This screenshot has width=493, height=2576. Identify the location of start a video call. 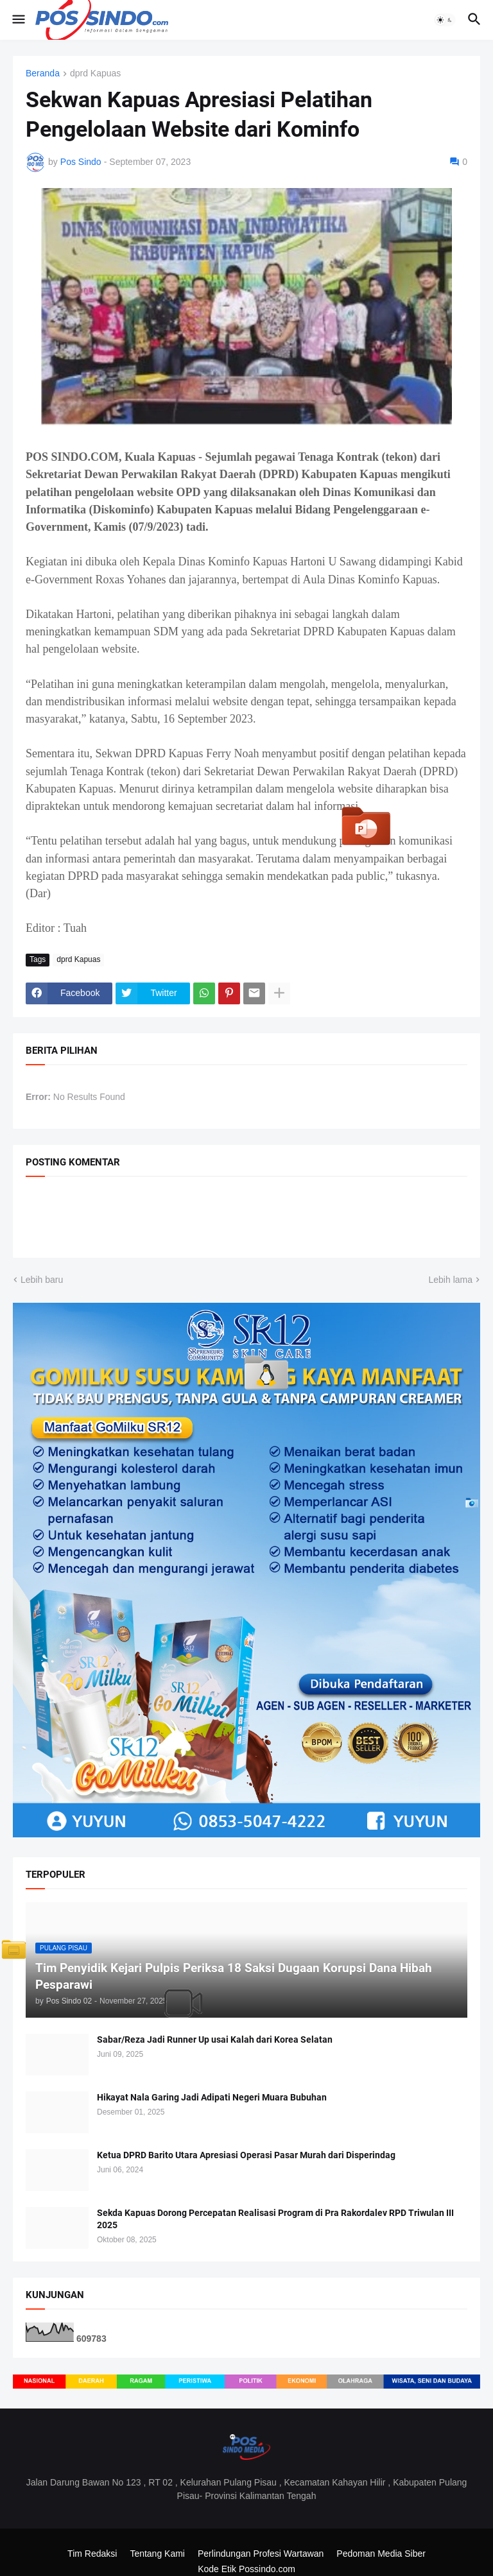
(183, 2003).